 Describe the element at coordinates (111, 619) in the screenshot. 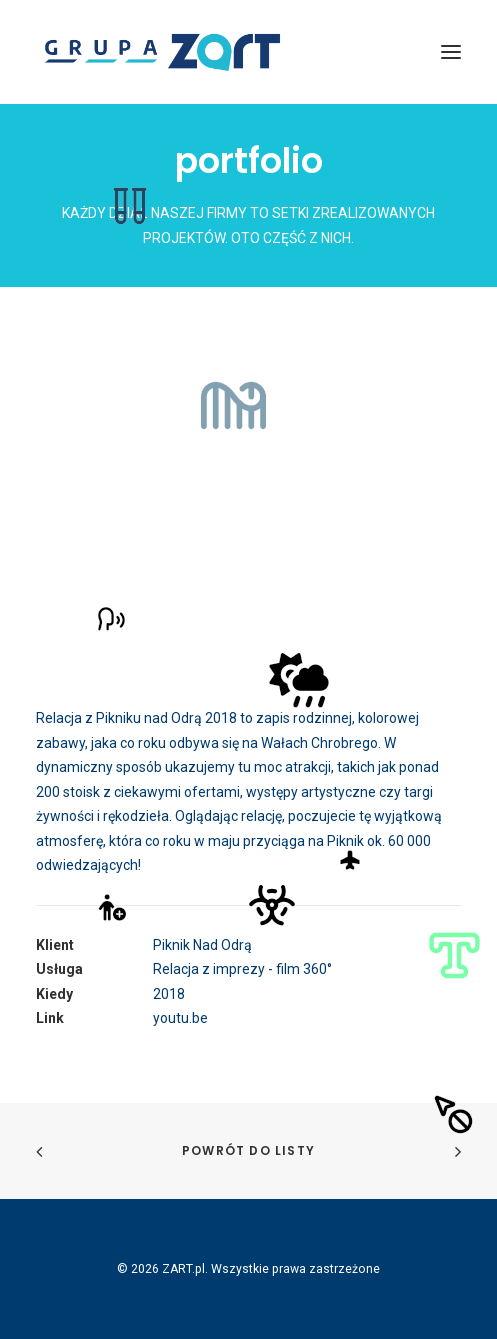

I see `activate text-to-speech or voice output` at that location.